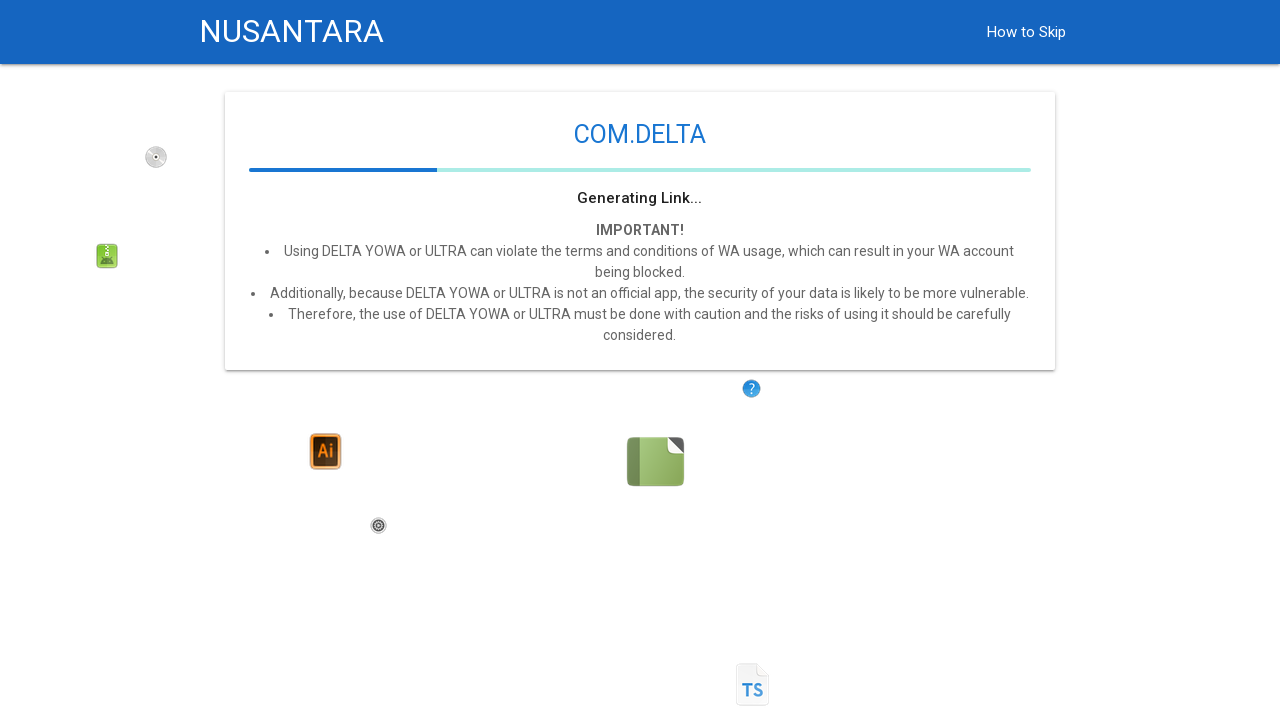 This screenshot has width=1280, height=720. I want to click on an android application package file, so click(107, 256).